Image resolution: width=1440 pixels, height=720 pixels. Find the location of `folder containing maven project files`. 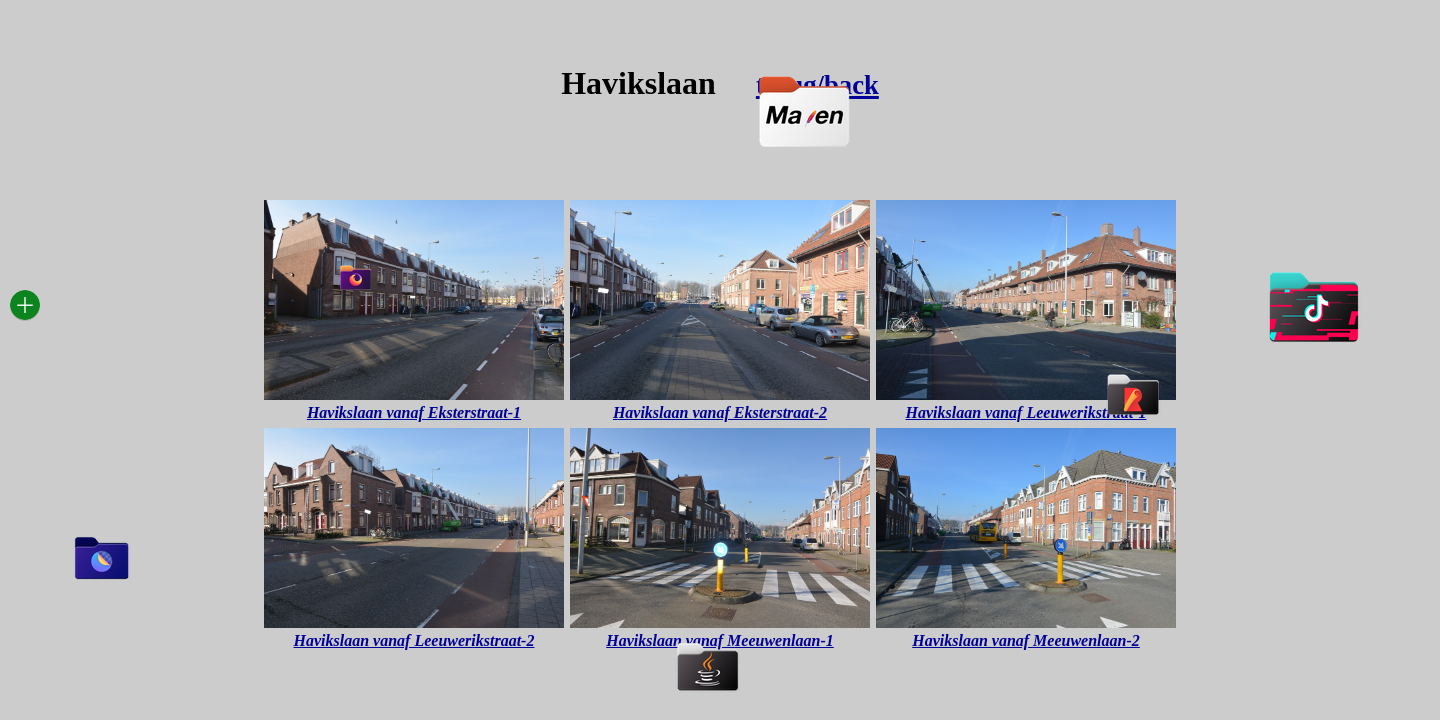

folder containing maven project files is located at coordinates (804, 114).